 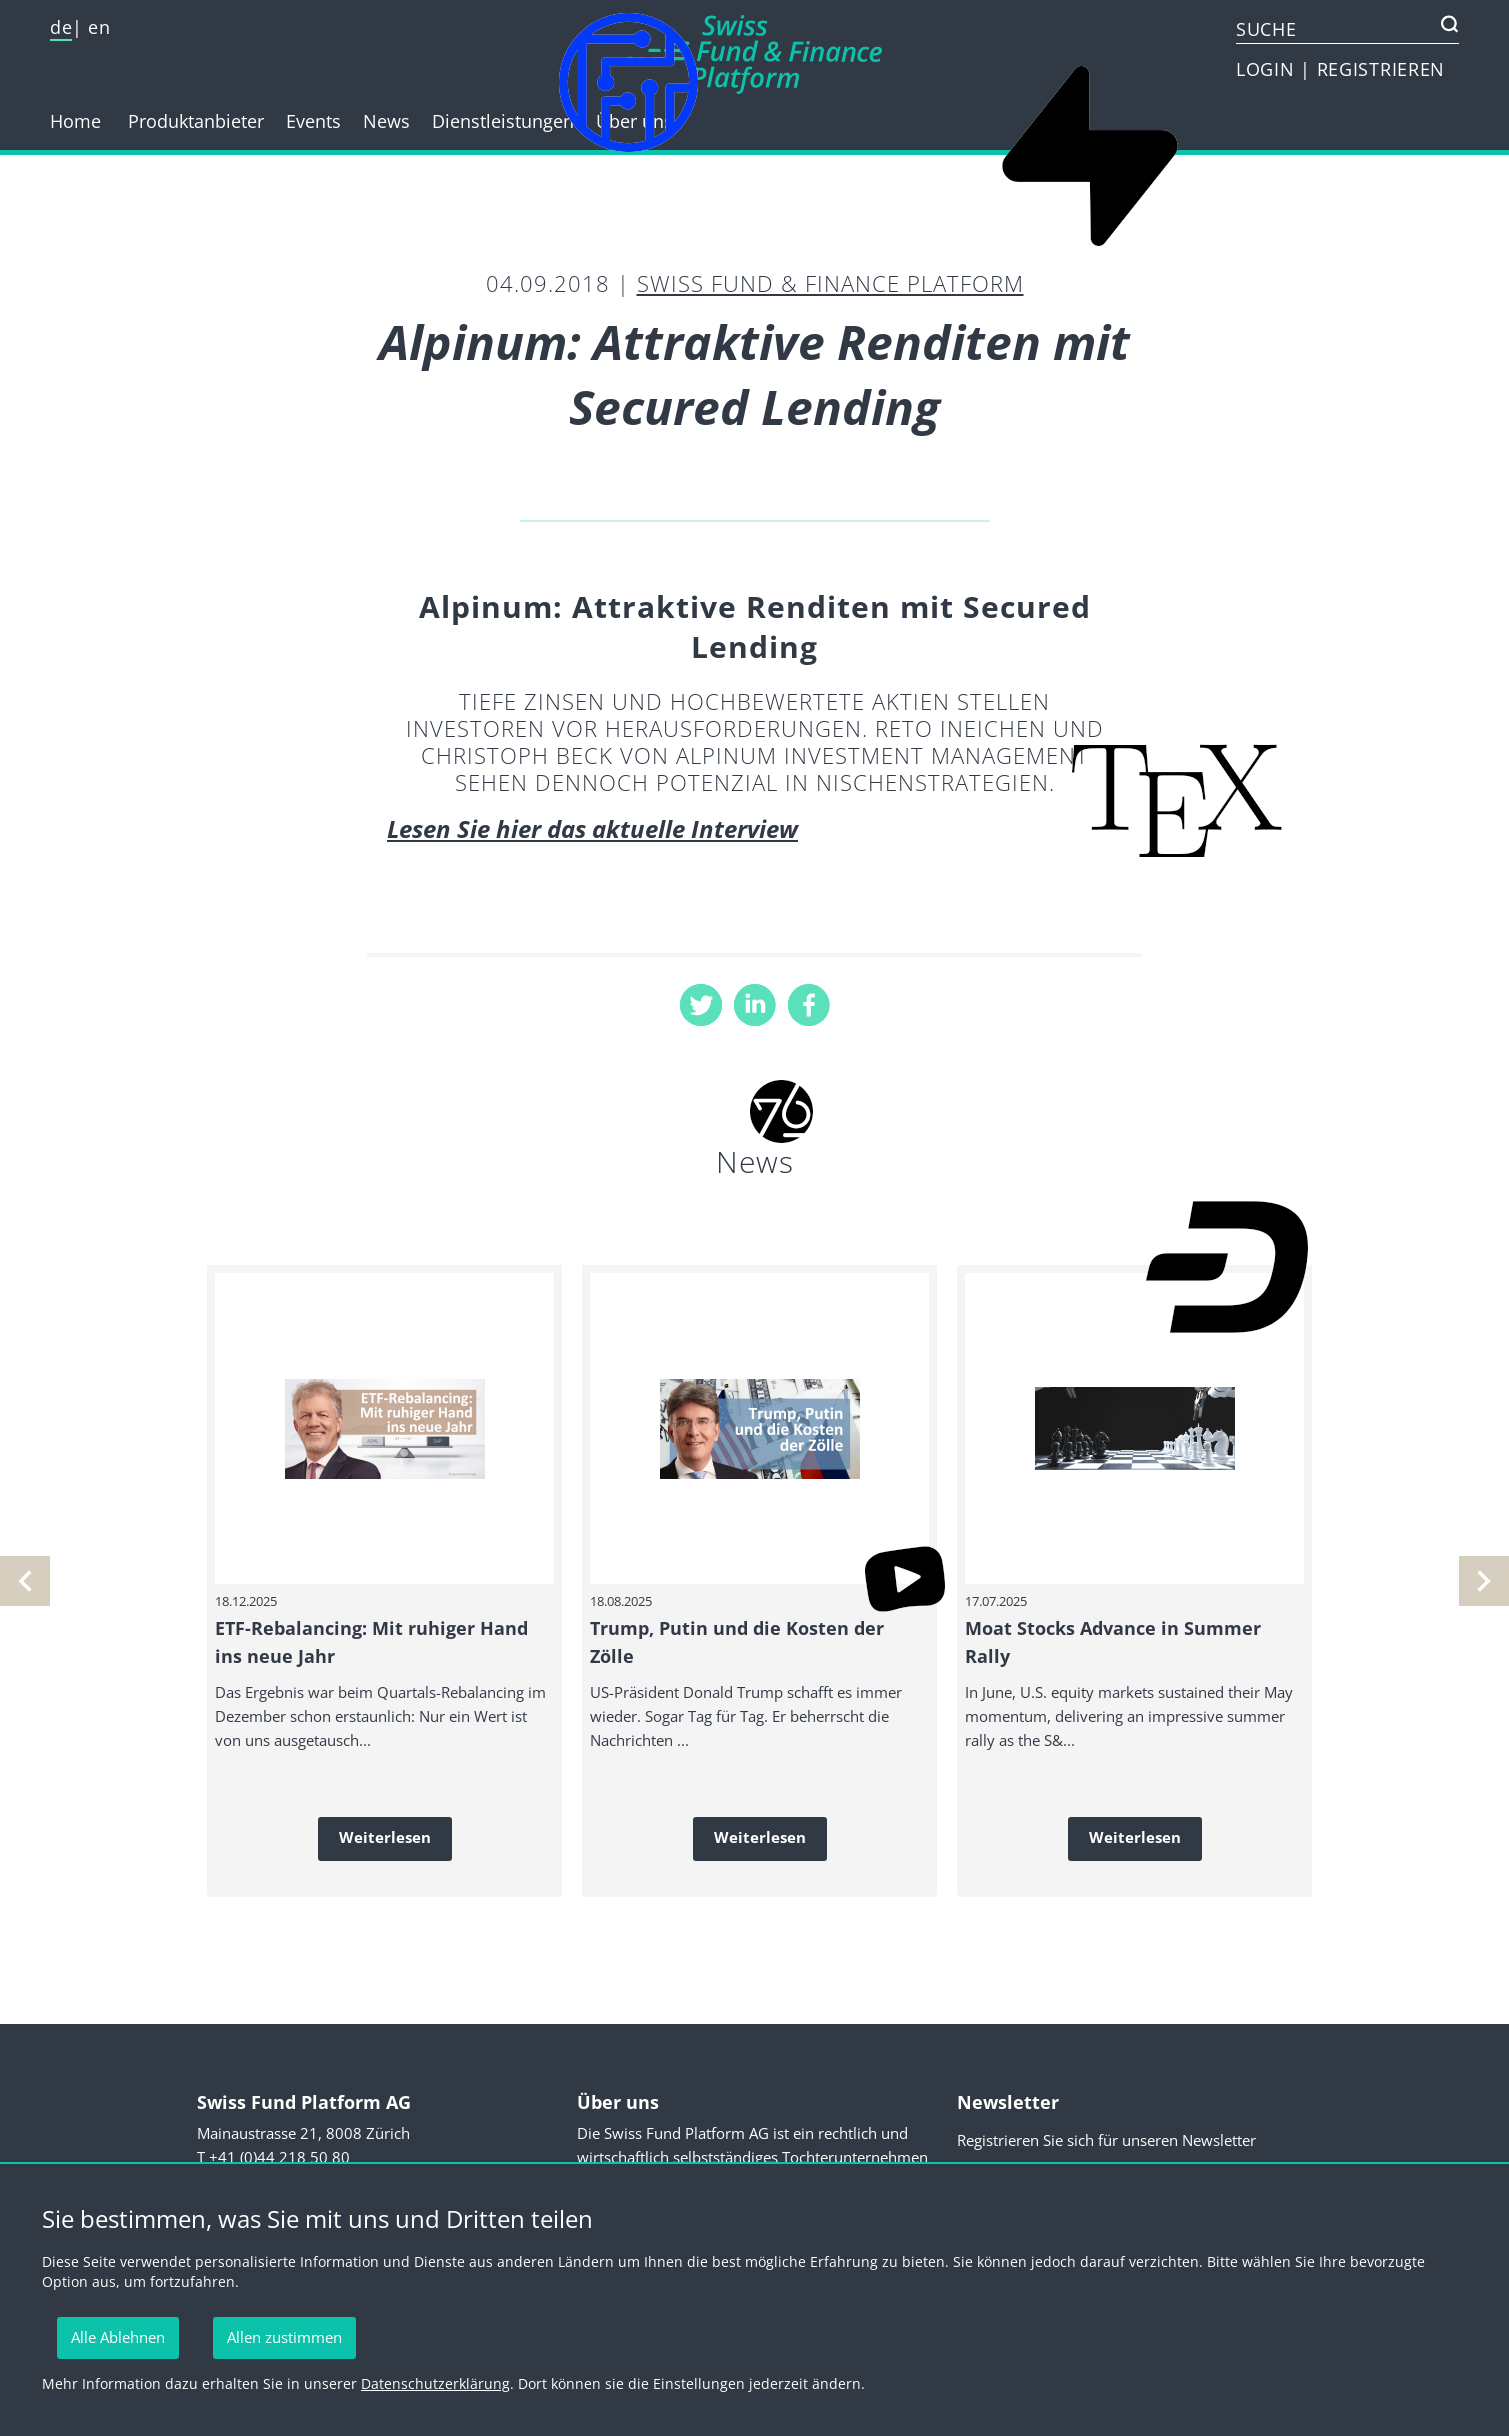 I want to click on visit system76 website or support, so click(x=781, y=1111).